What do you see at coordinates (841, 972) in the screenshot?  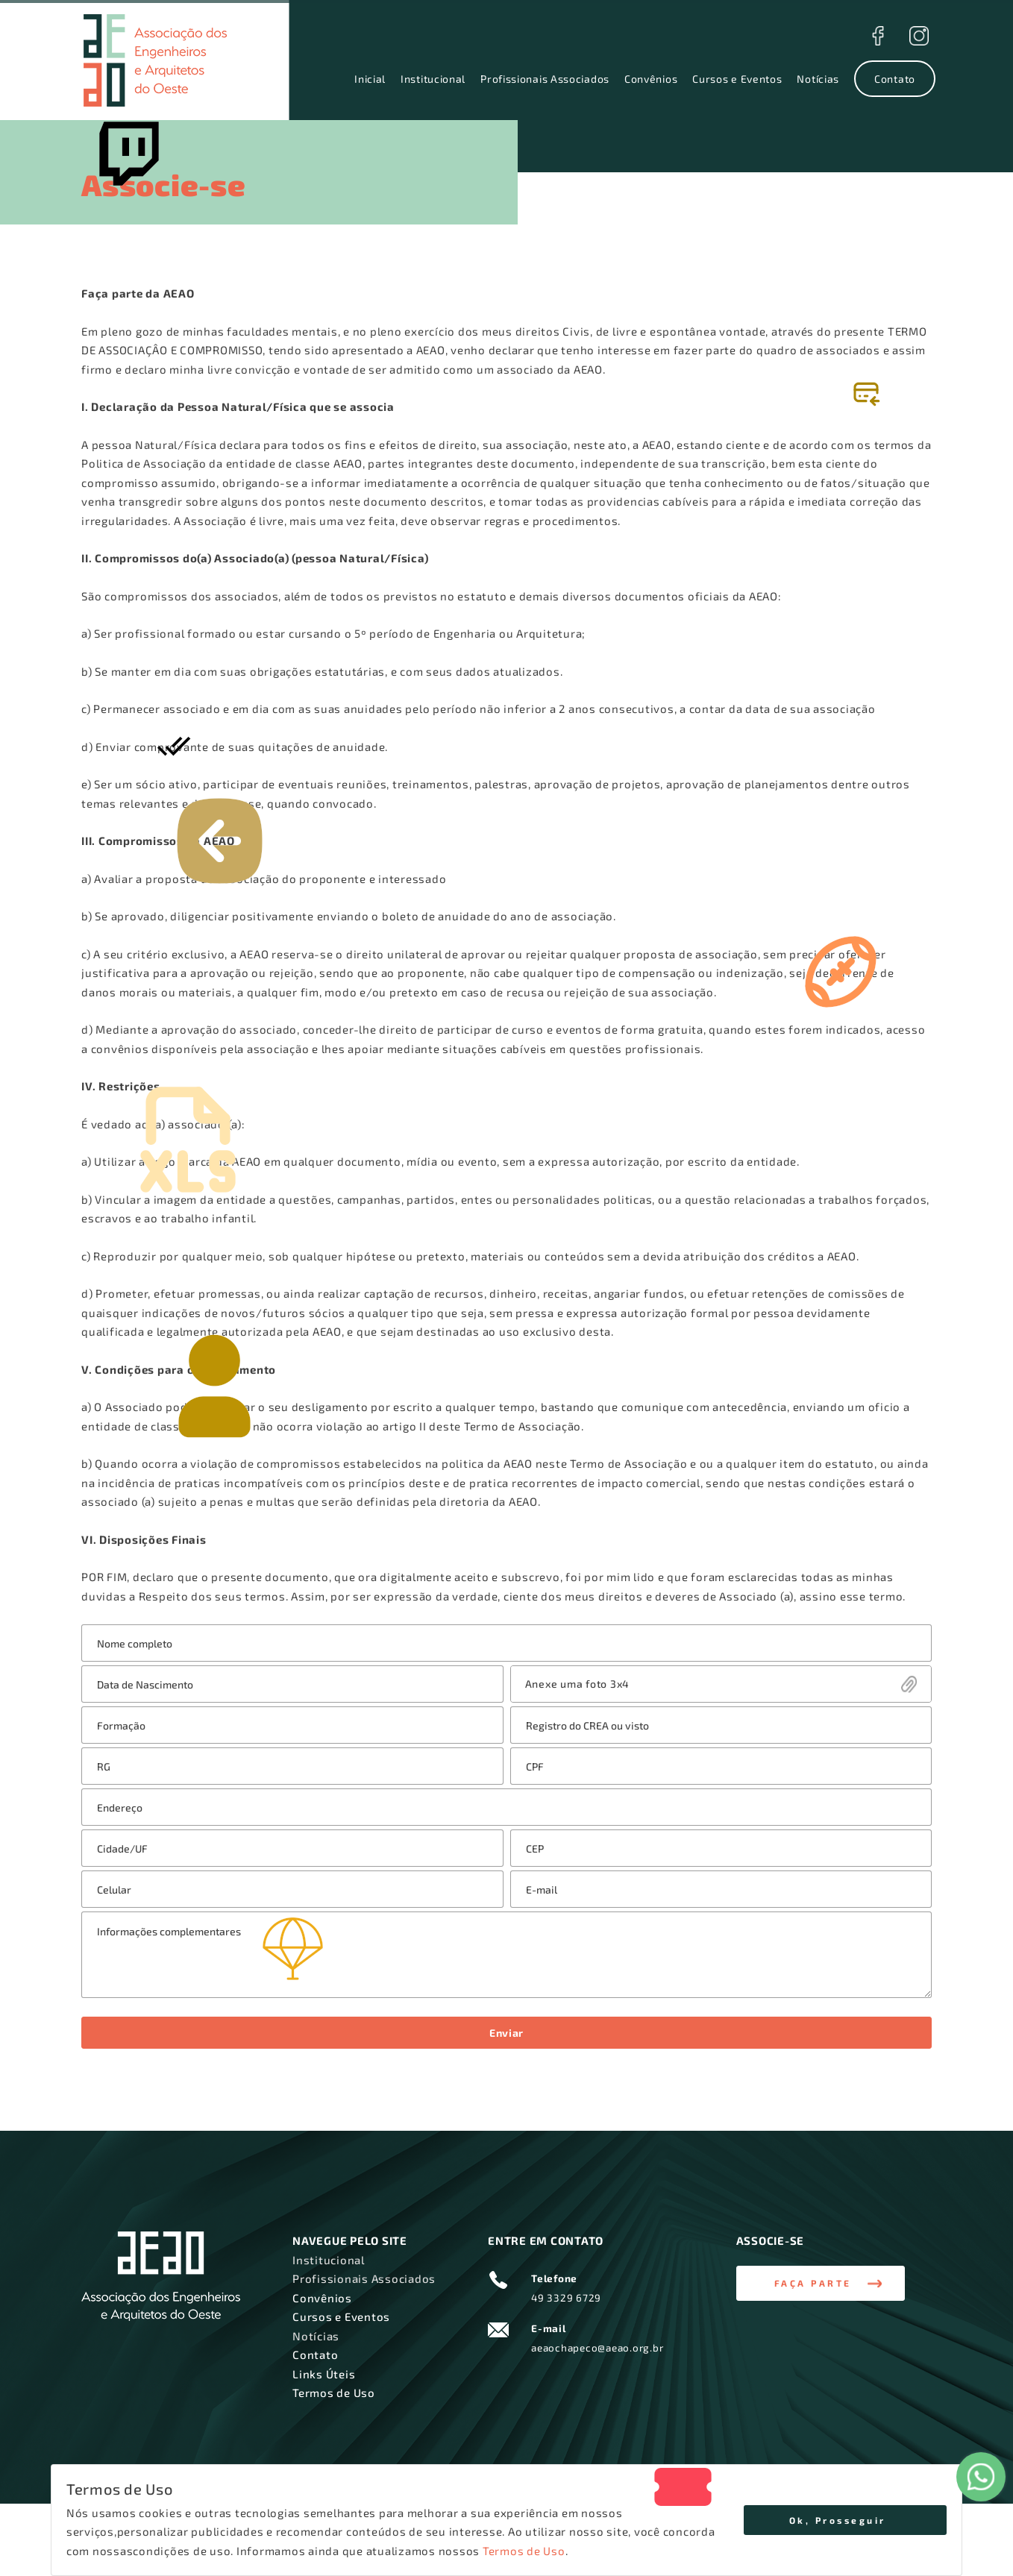 I see `access american football content or scores` at bounding box center [841, 972].